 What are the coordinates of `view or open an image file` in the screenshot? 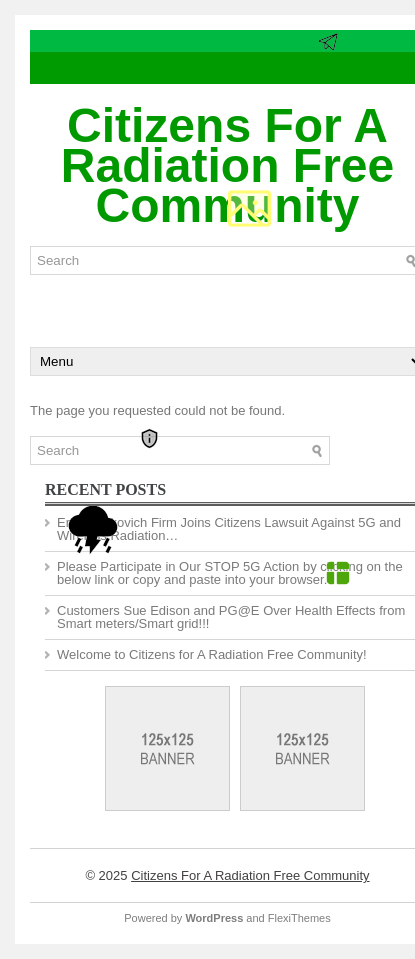 It's located at (249, 208).